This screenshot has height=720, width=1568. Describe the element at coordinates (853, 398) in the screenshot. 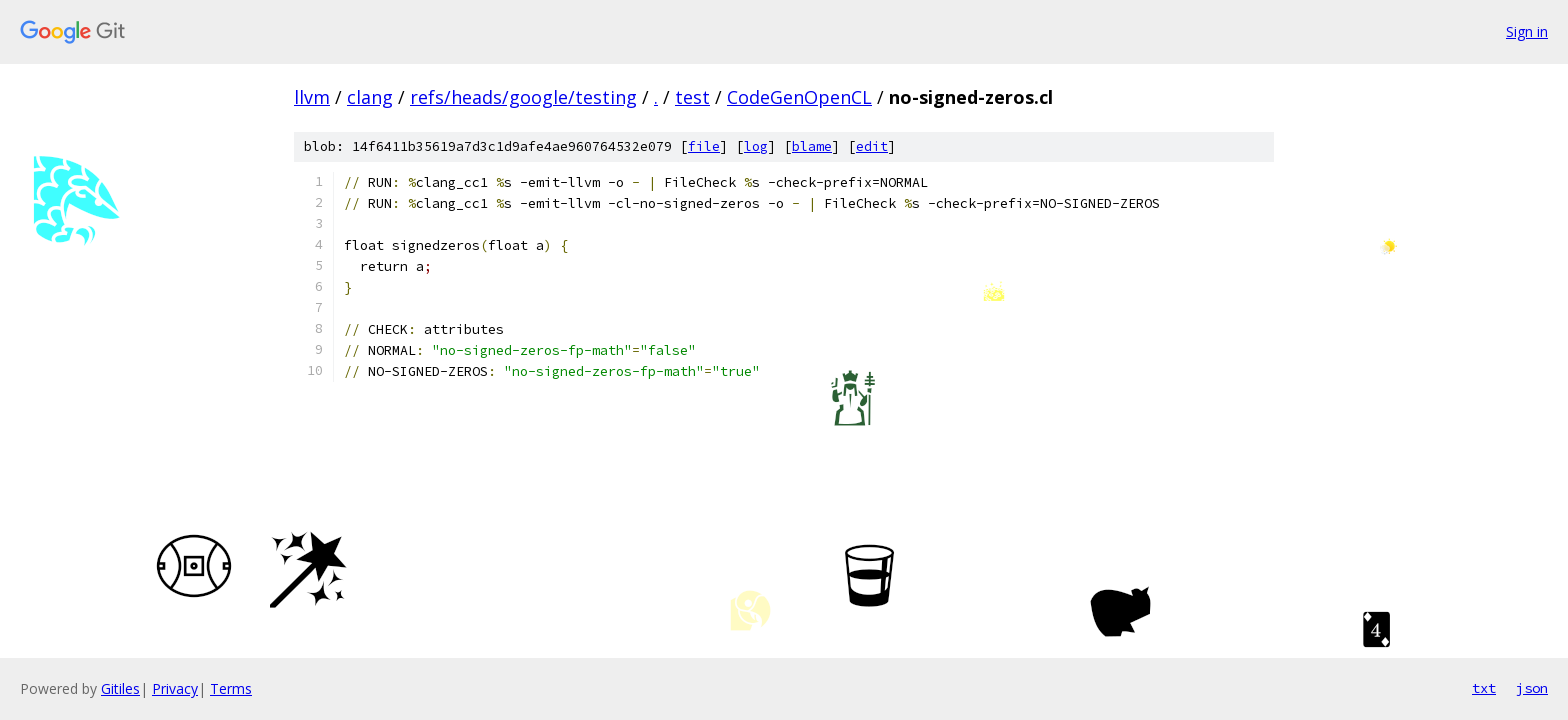

I see `view the hierophant tarot card` at that location.